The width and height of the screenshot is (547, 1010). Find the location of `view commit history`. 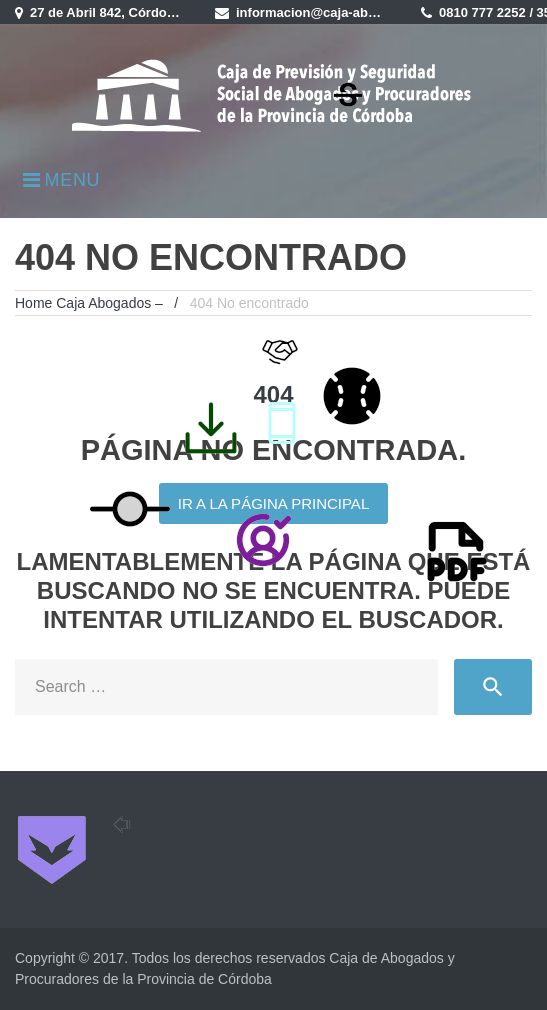

view commit history is located at coordinates (130, 509).